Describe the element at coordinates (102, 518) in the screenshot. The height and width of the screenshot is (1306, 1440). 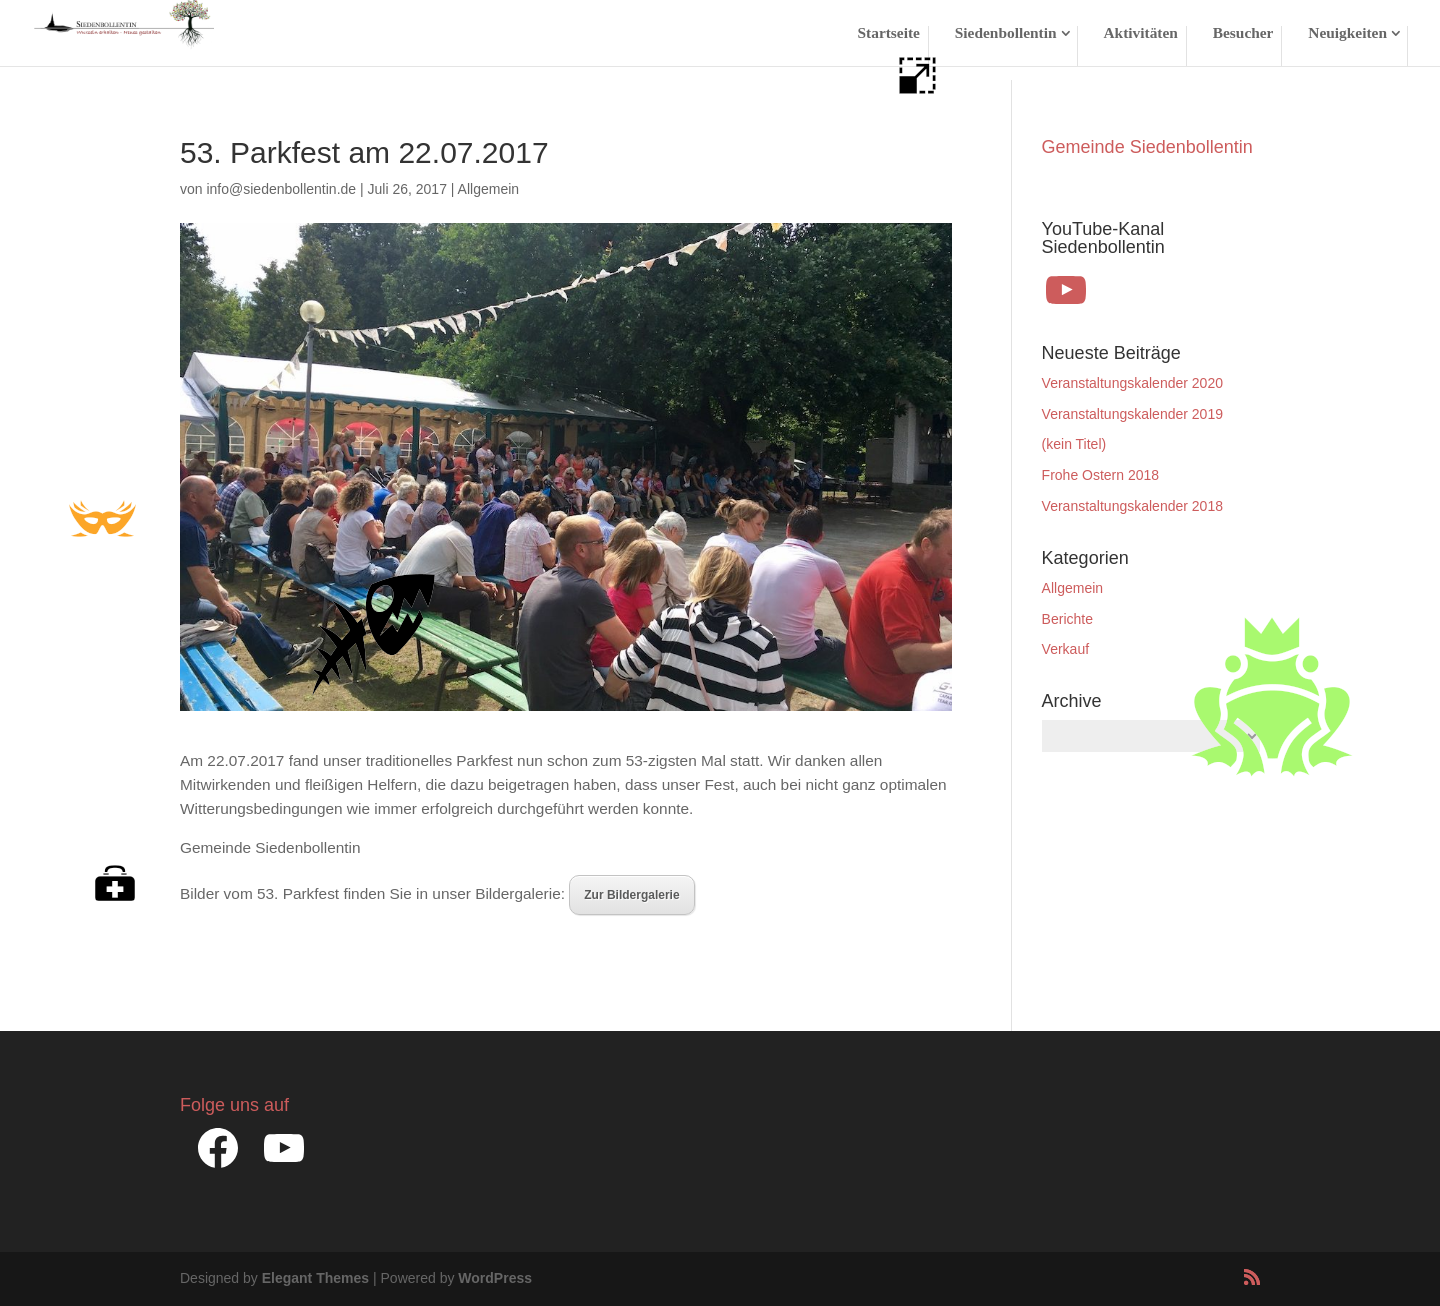
I see `access masquerade or costume party event` at that location.